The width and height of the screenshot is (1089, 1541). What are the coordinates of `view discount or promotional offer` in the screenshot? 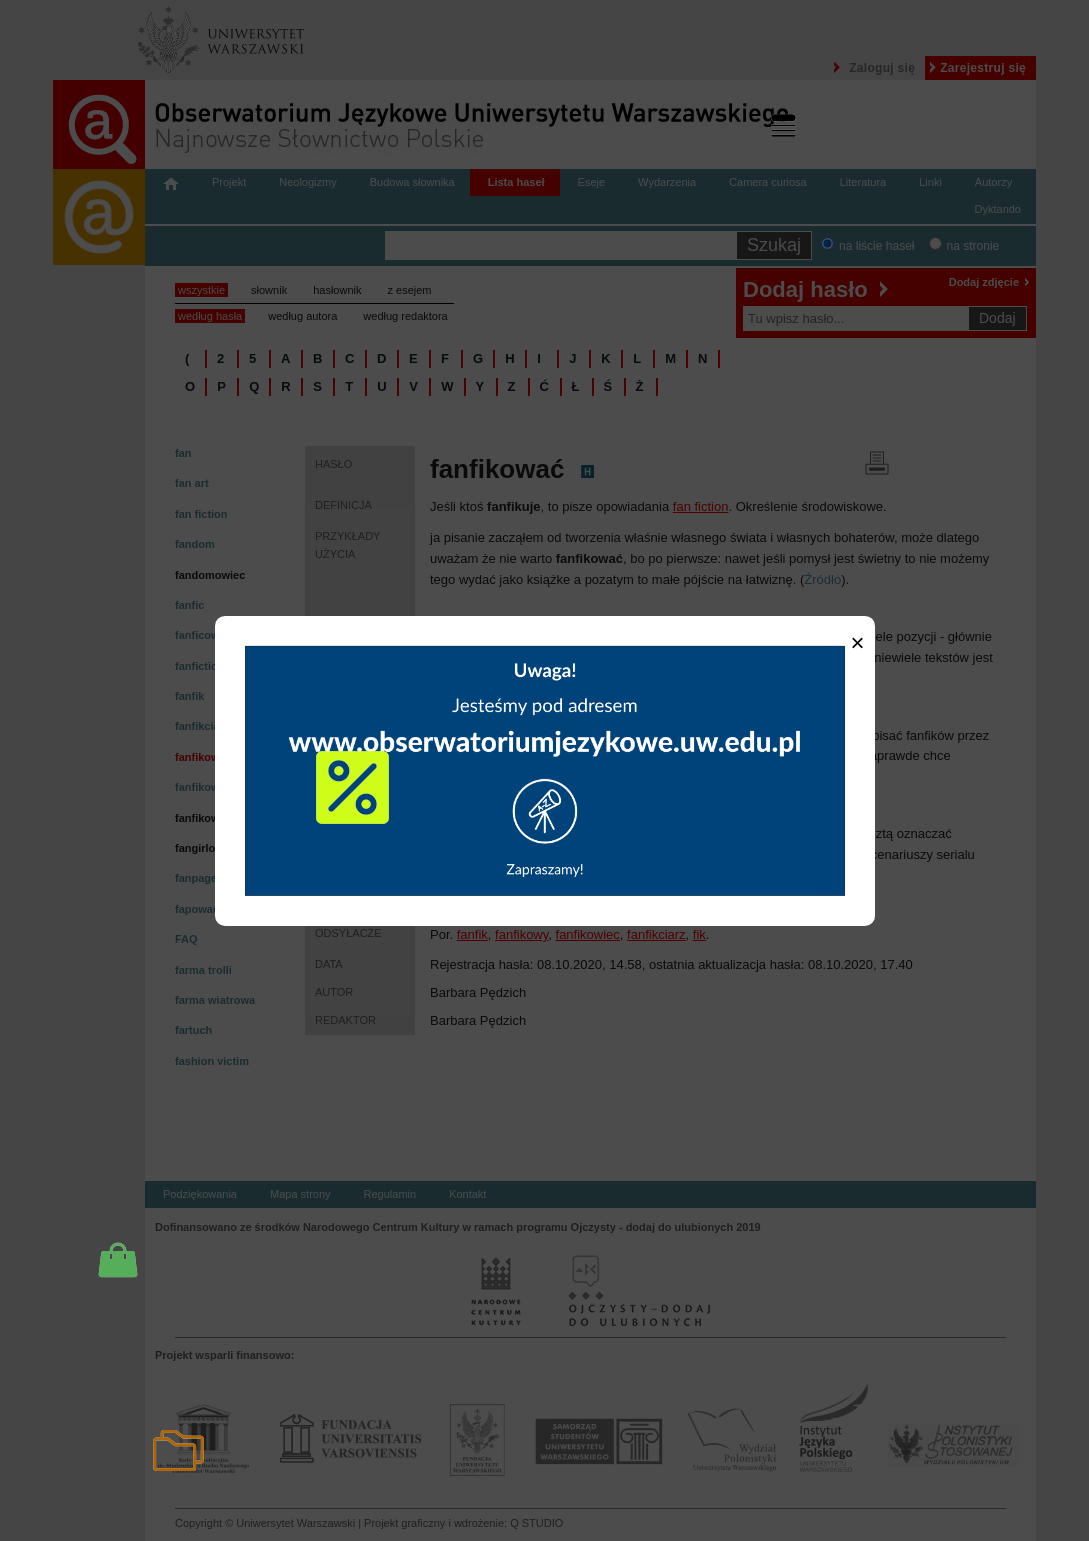 It's located at (352, 787).